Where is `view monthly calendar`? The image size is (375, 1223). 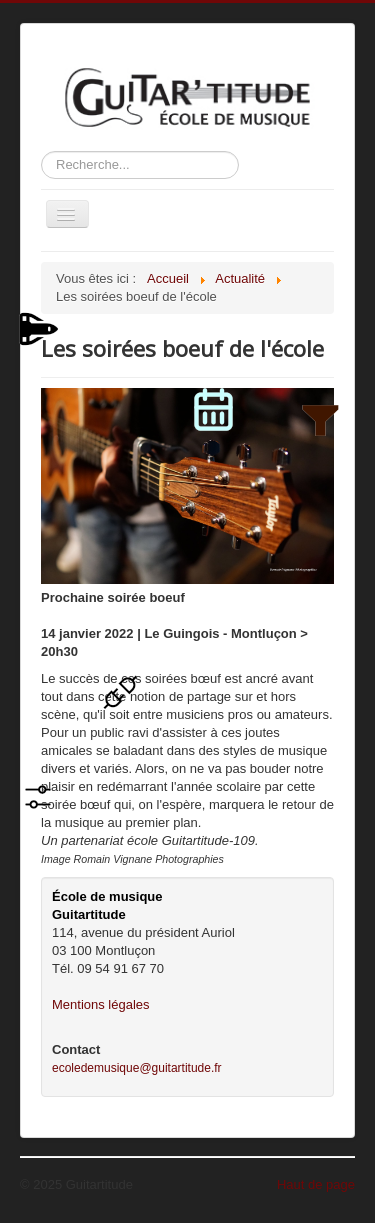 view monthly calendar is located at coordinates (213, 409).